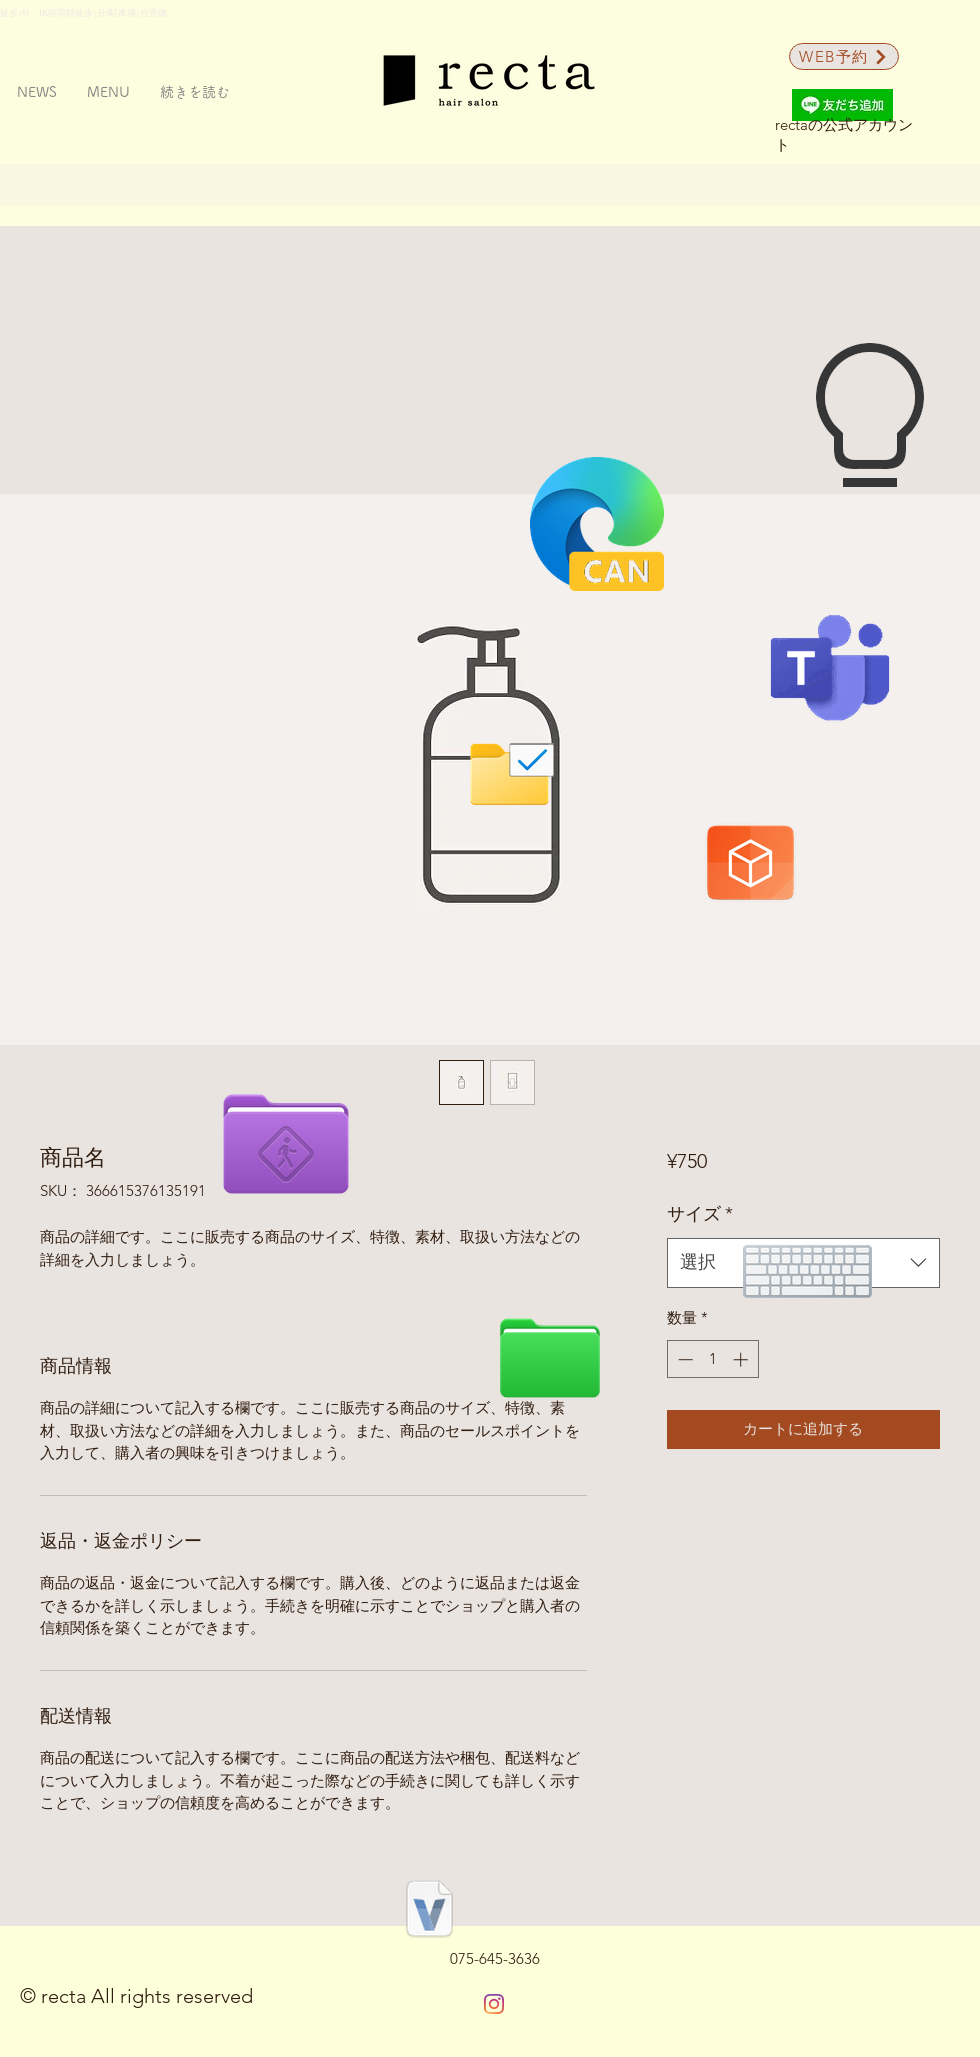 This screenshot has width=980, height=2057. Describe the element at coordinates (870, 415) in the screenshot. I see `view music suggestions and recommendations` at that location.